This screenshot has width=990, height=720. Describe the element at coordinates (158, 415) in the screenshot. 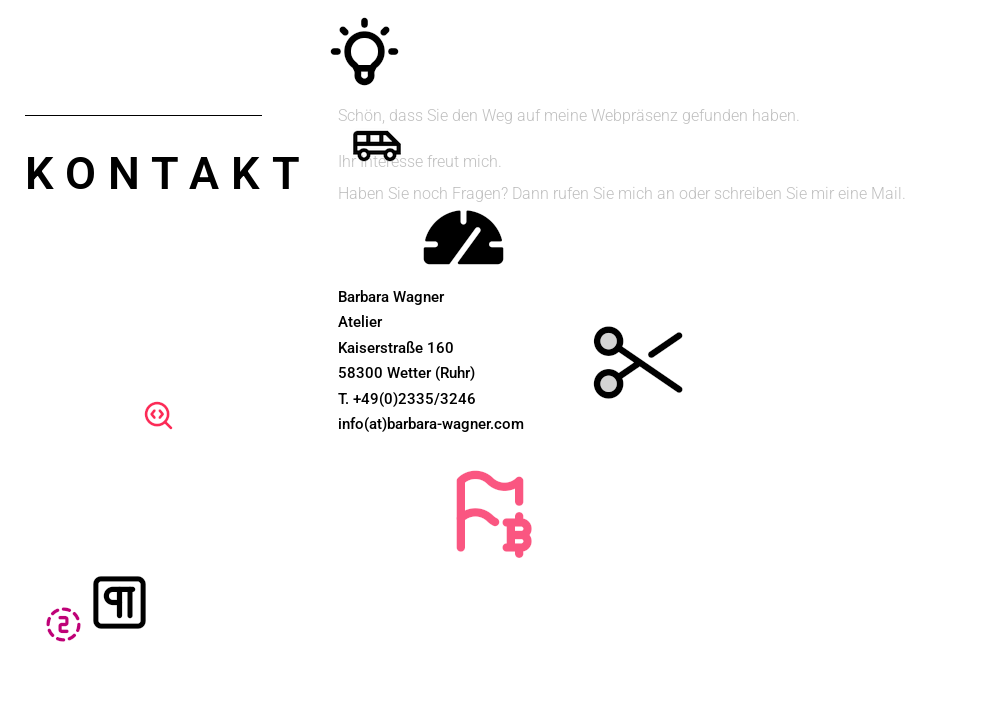

I see `search through code or source files` at that location.